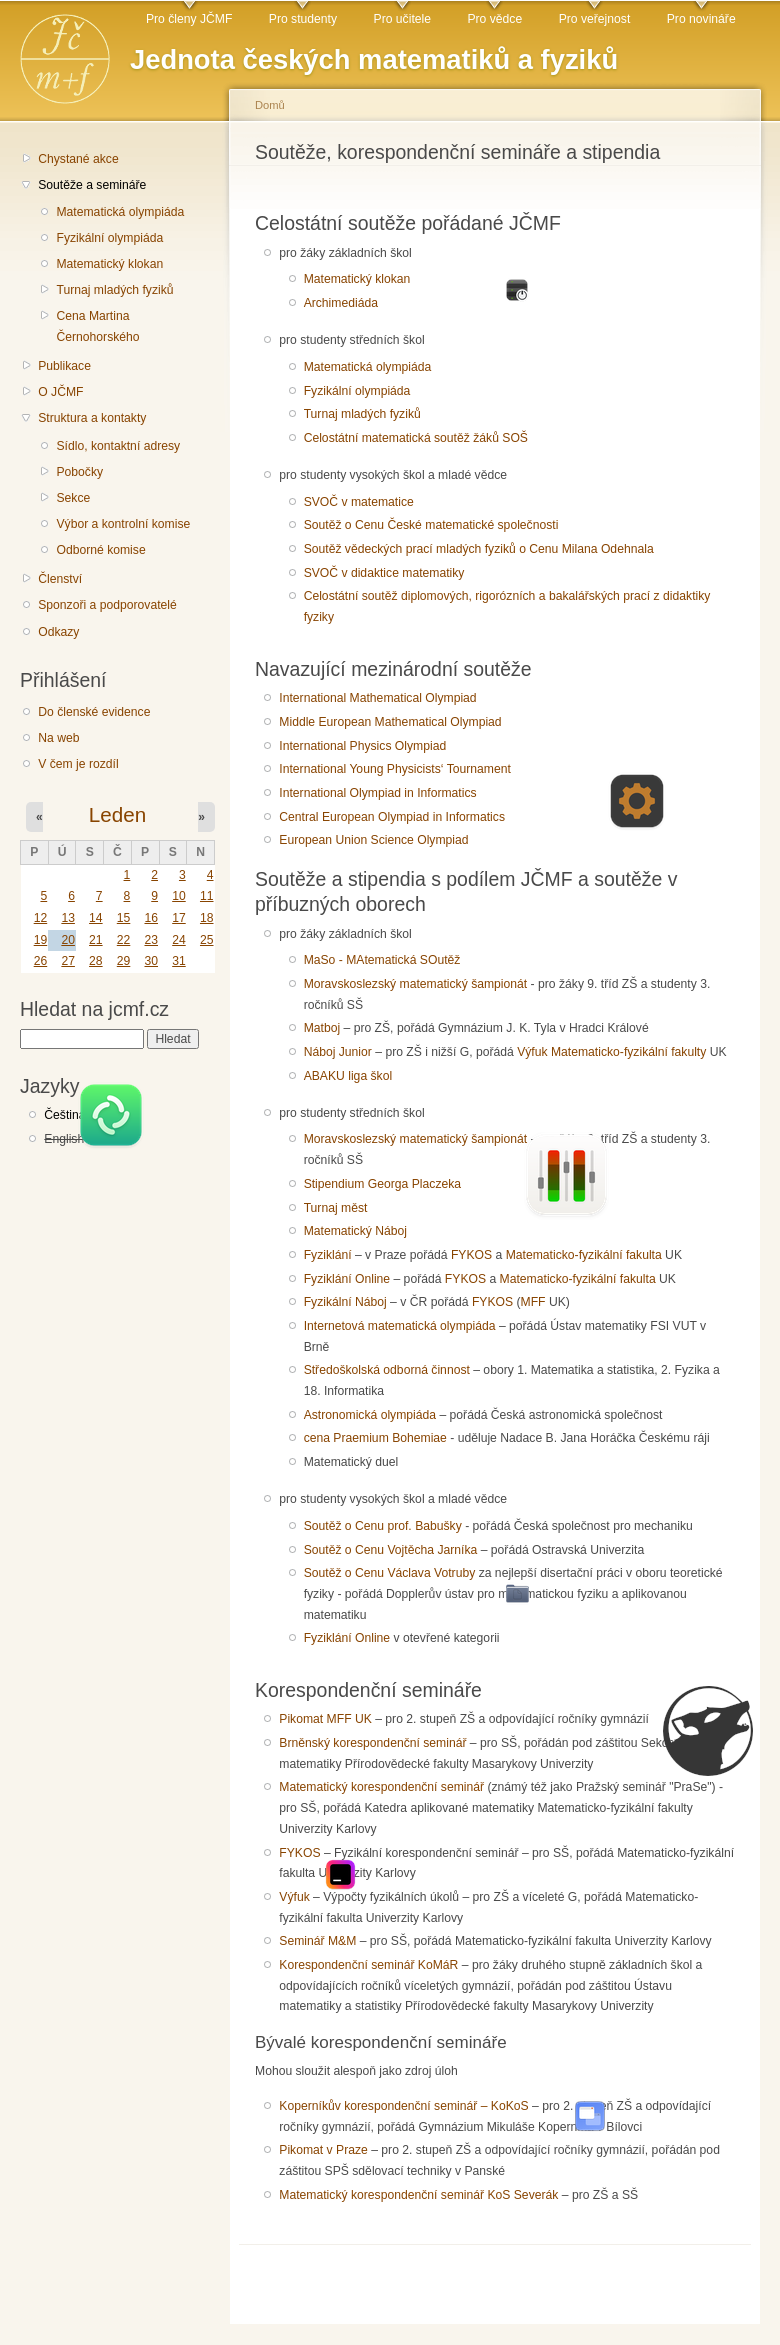  Describe the element at coordinates (637, 801) in the screenshot. I see `launch factorio game` at that location.